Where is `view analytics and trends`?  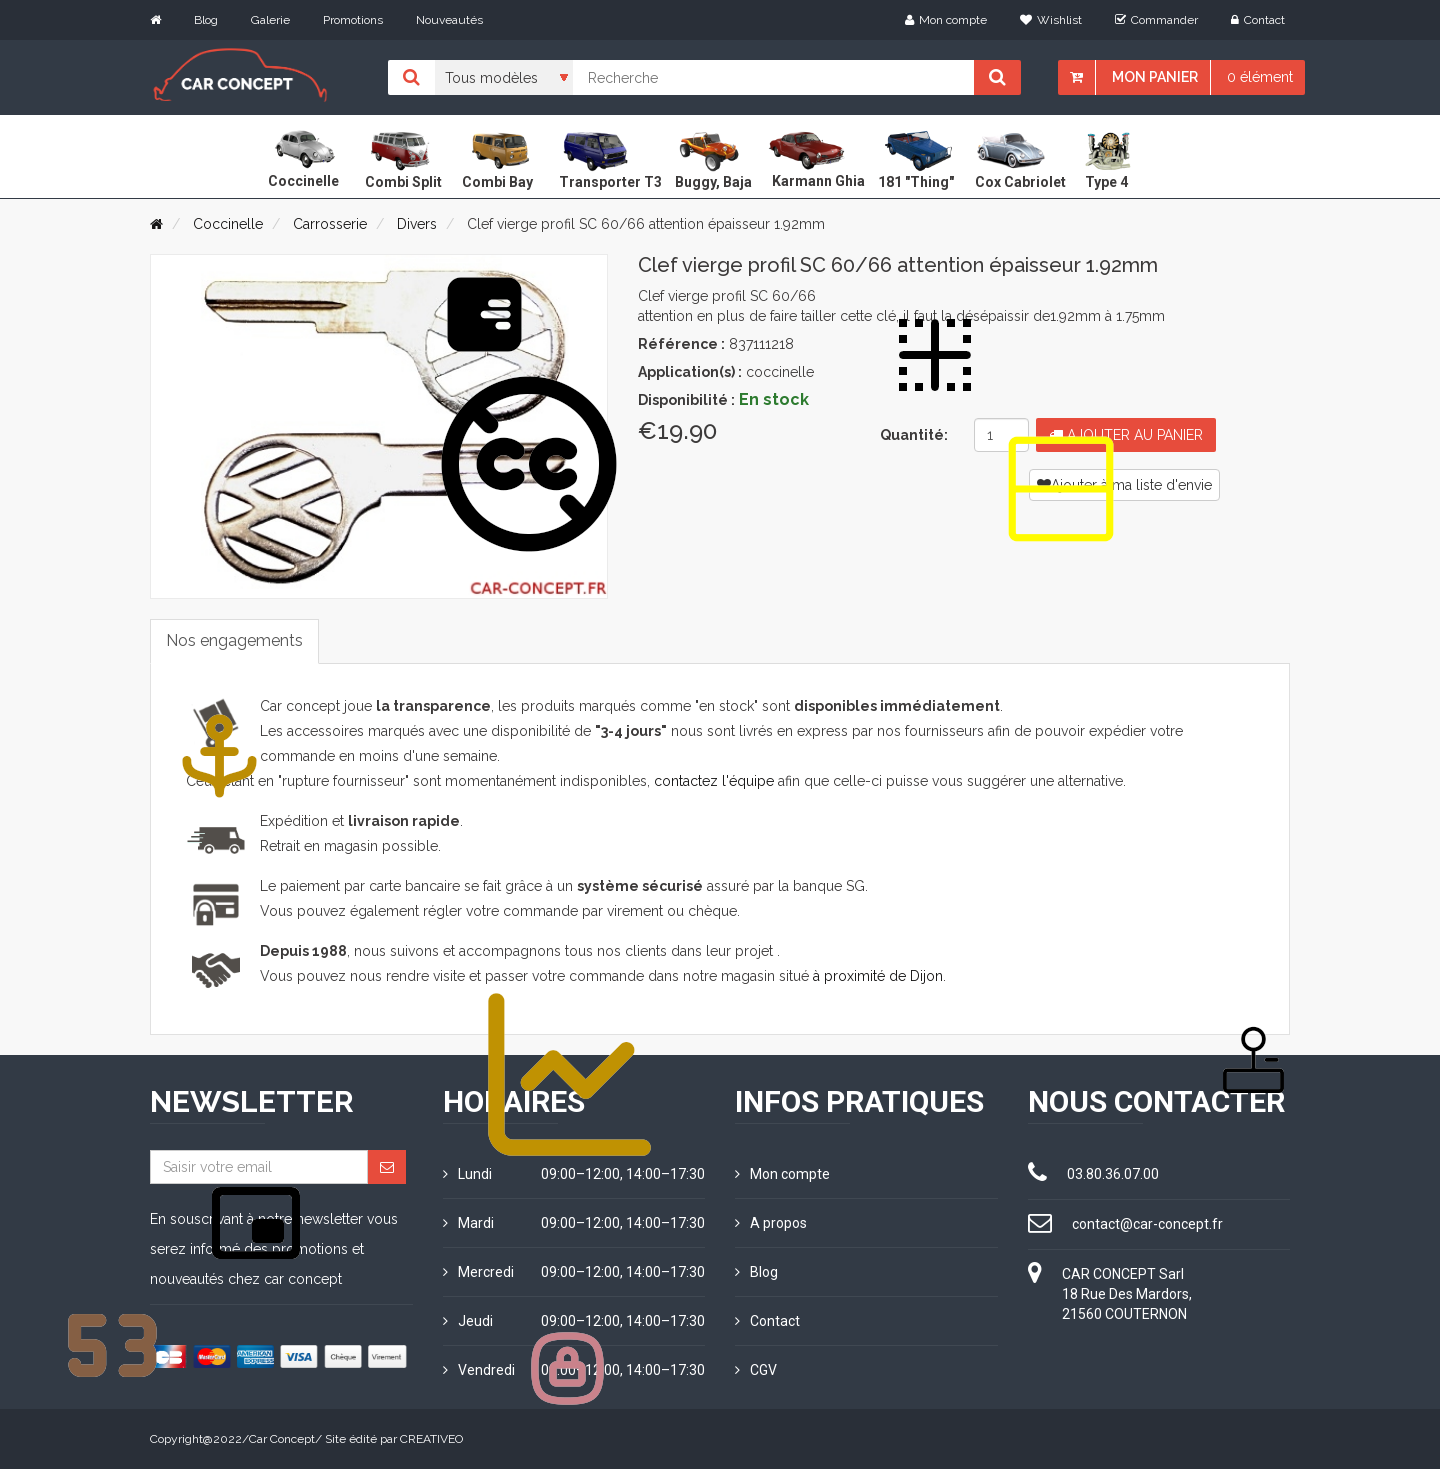 view analytics and trends is located at coordinates (569, 1074).